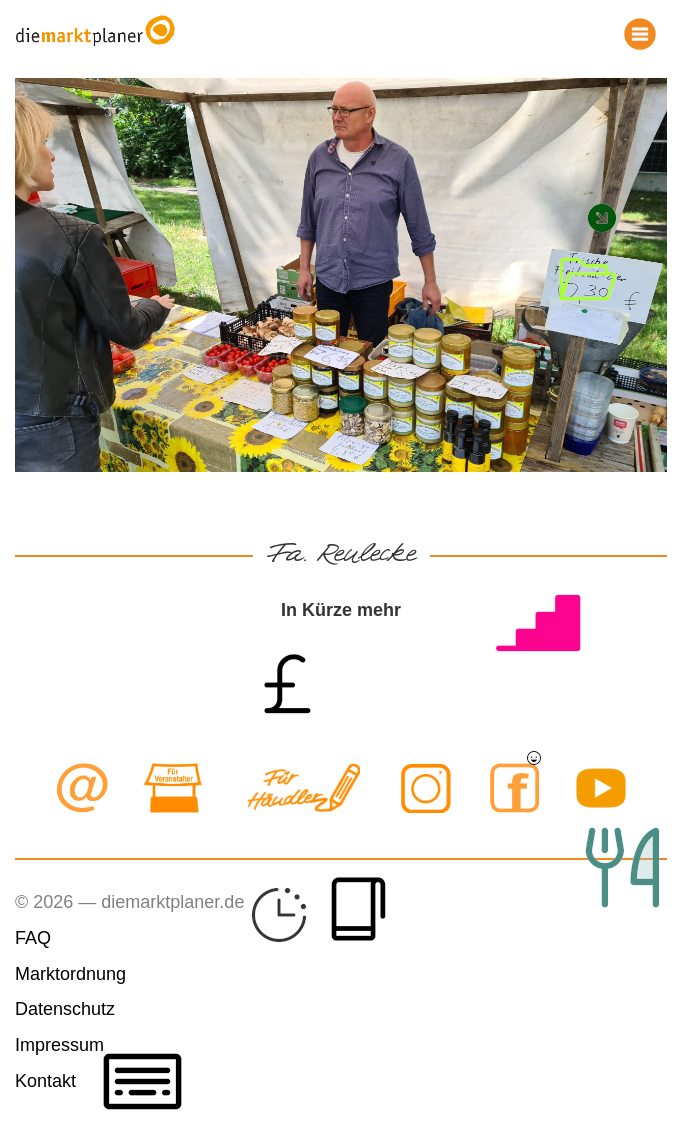 Image resolution: width=682 pixels, height=1134 pixels. What do you see at coordinates (586, 278) in the screenshot?
I see `open folder to view contents` at bounding box center [586, 278].